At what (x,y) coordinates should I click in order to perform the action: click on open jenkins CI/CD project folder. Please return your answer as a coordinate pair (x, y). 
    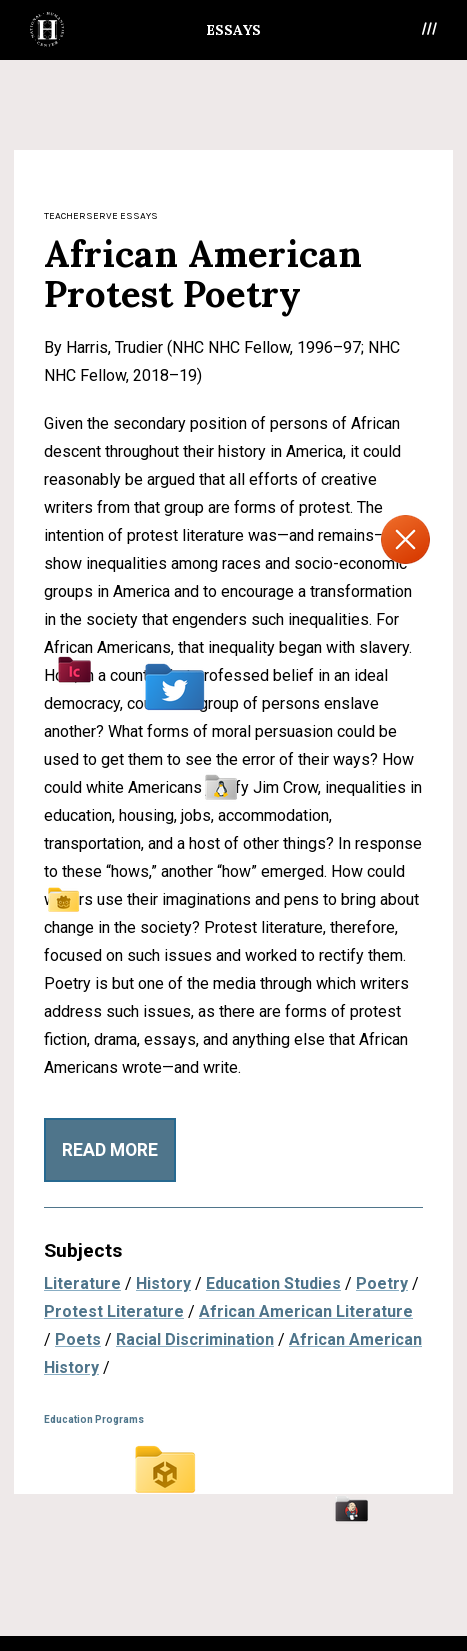
    Looking at the image, I should click on (351, 1509).